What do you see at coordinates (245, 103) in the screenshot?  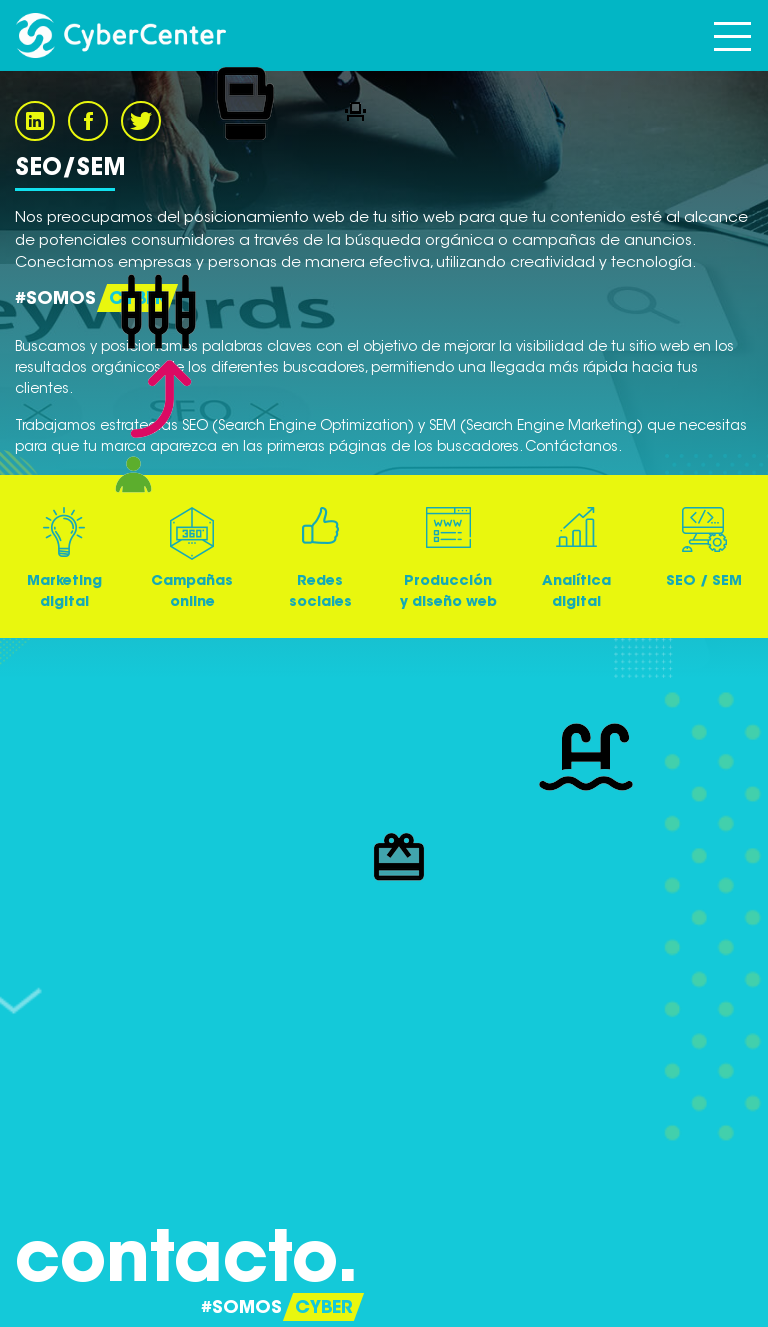 I see `access mixed martial arts or boxing content` at bounding box center [245, 103].